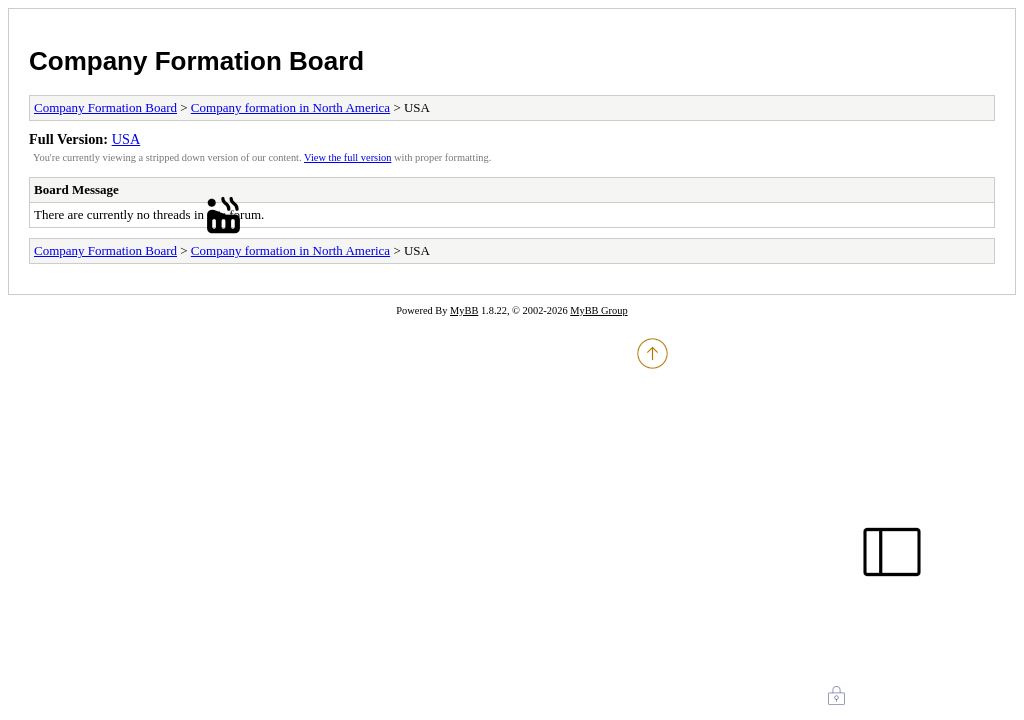  Describe the element at coordinates (652, 353) in the screenshot. I see `upload a file or content` at that location.